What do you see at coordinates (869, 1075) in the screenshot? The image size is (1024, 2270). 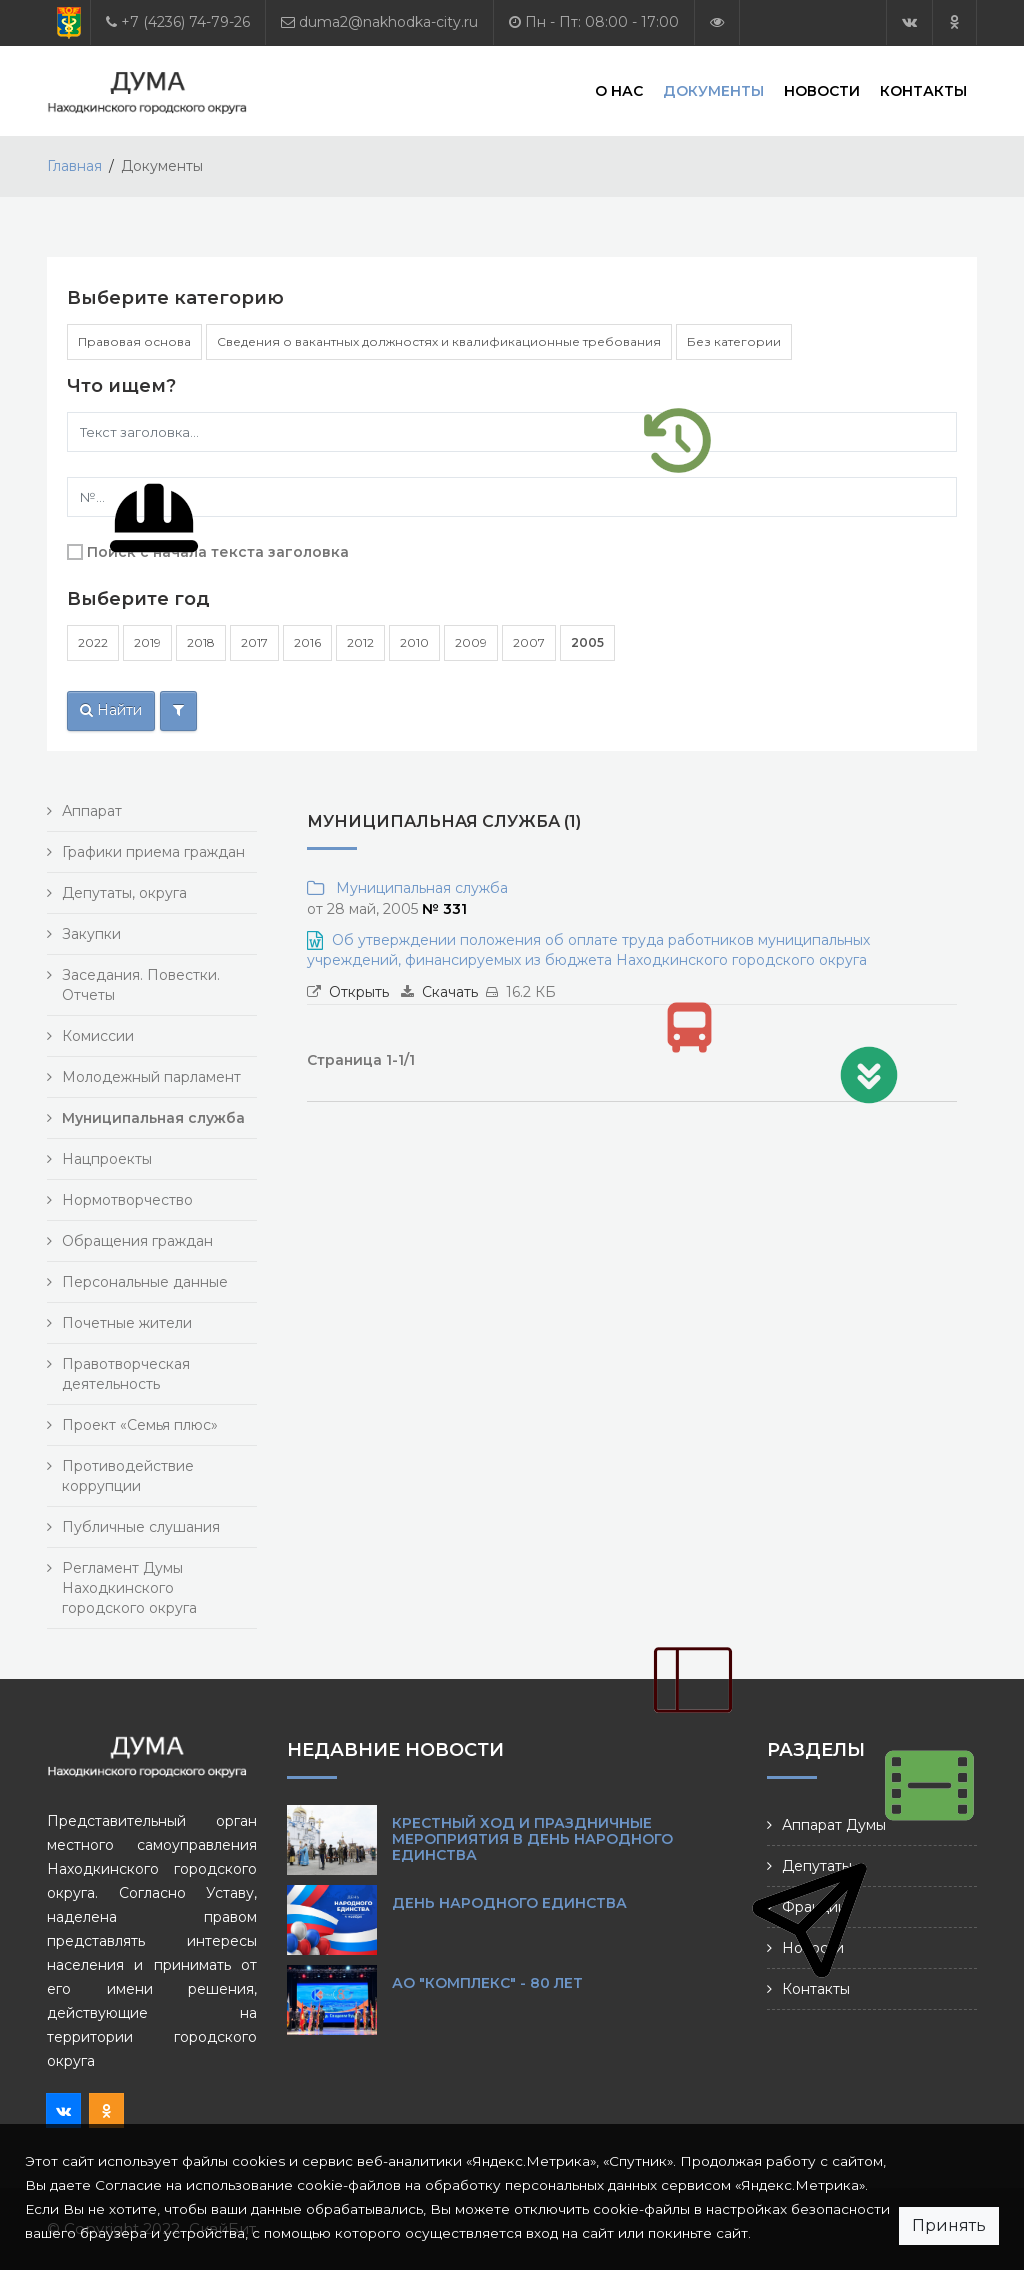 I see `expand to show more content below` at bounding box center [869, 1075].